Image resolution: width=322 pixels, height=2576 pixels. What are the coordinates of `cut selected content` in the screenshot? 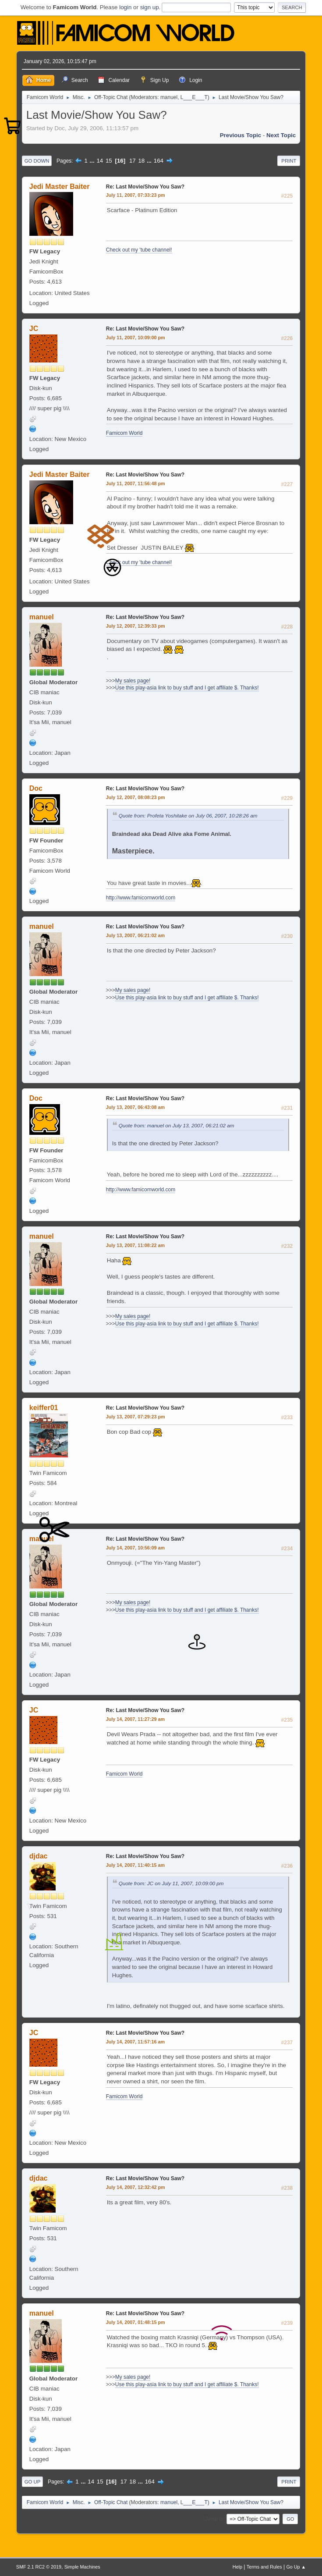 It's located at (54, 1529).